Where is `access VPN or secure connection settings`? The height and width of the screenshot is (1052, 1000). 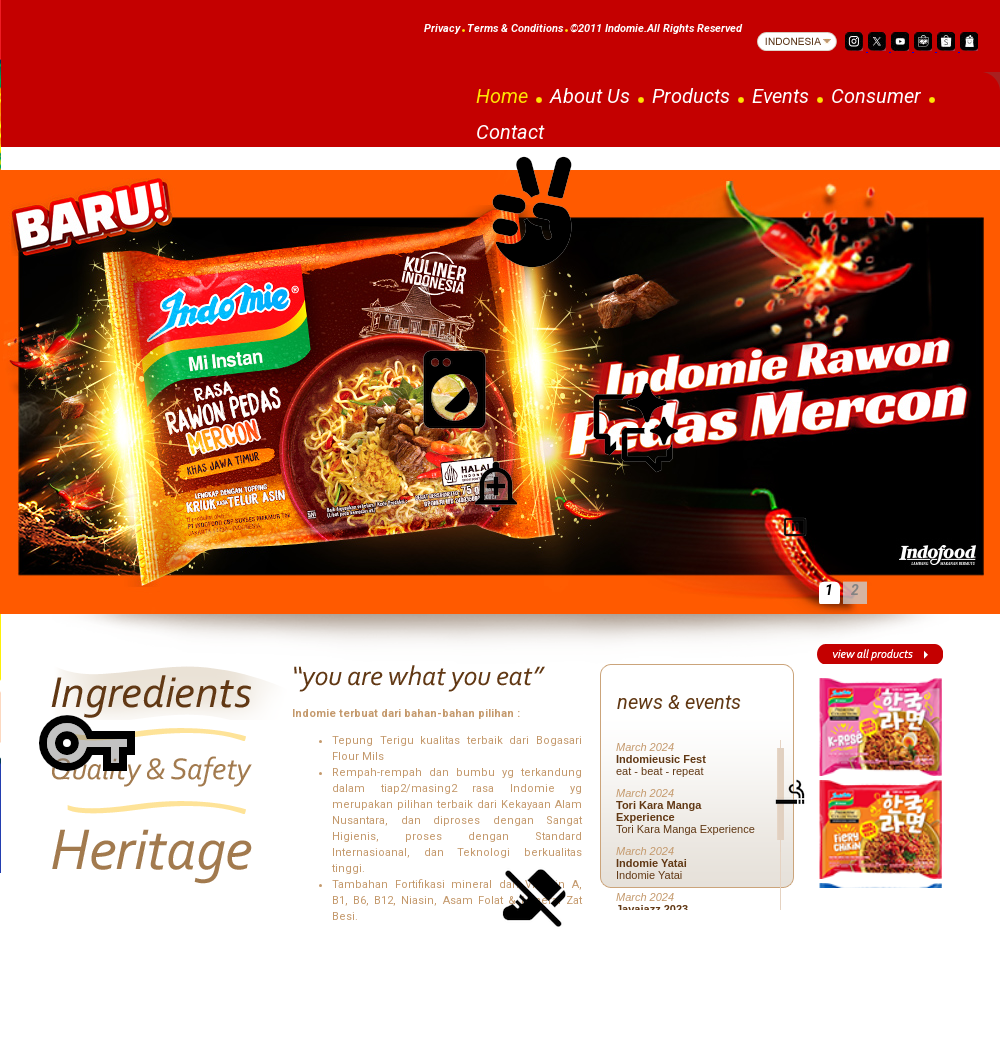 access VPN or secure connection settings is located at coordinates (87, 743).